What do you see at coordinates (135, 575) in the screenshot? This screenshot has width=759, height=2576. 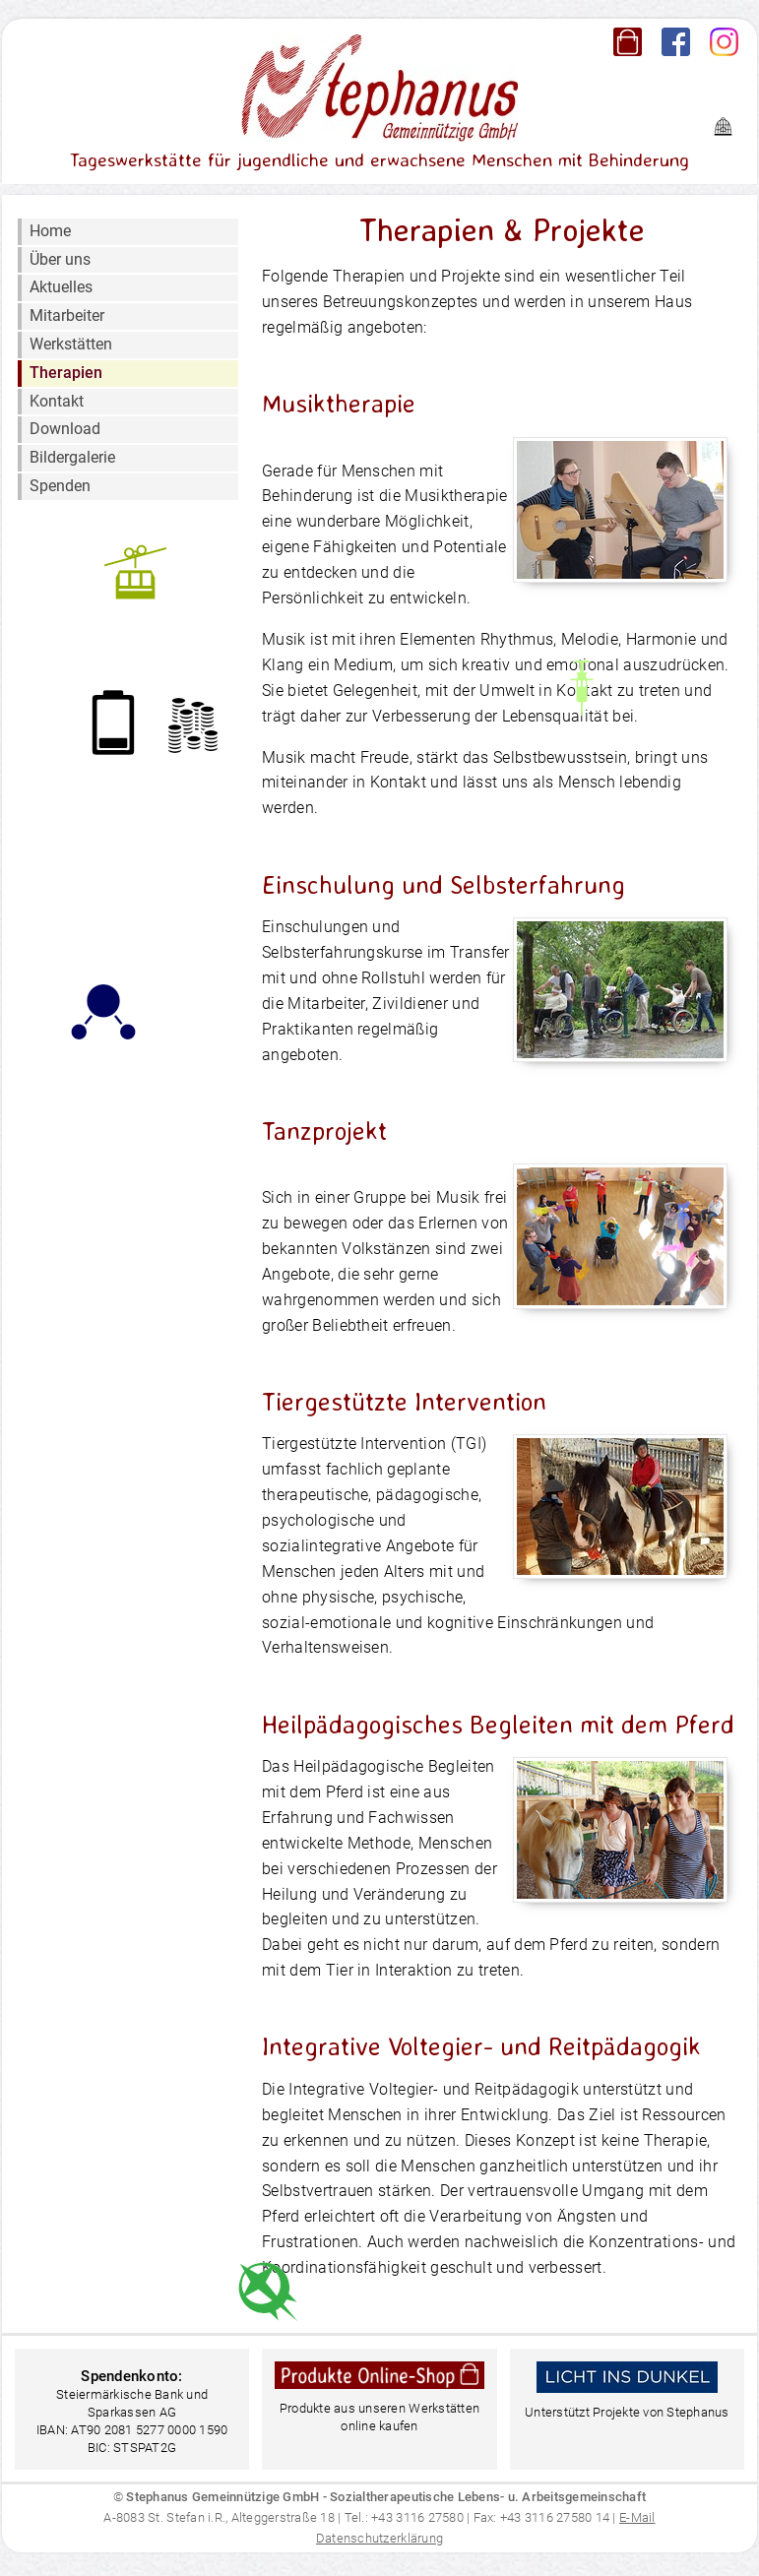 I see `access cable car or ropeway transportation info` at bounding box center [135, 575].